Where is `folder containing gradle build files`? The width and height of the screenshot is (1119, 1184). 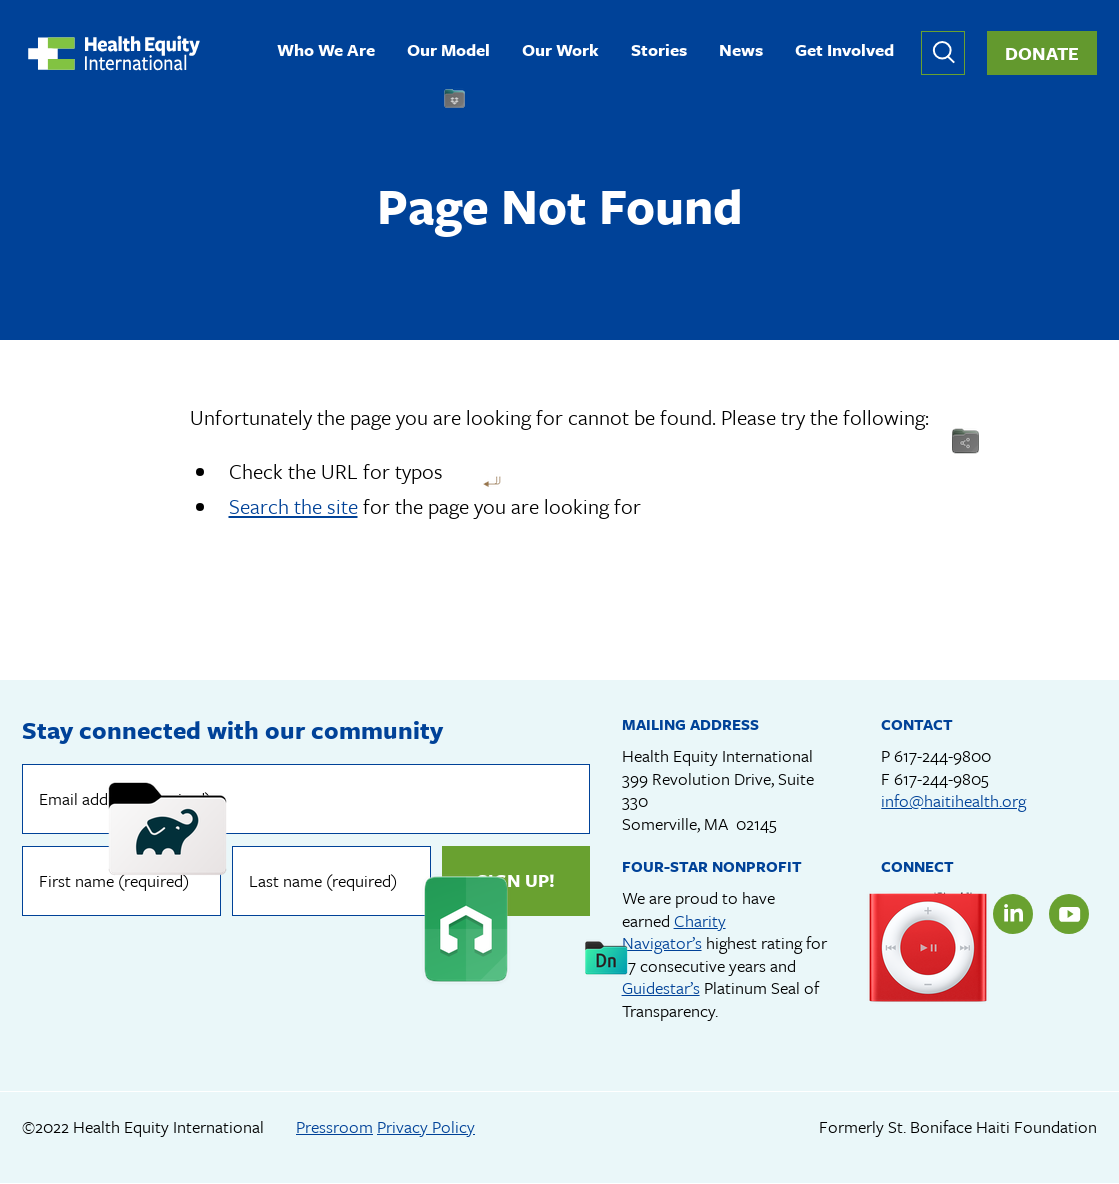
folder containing gradle build files is located at coordinates (167, 832).